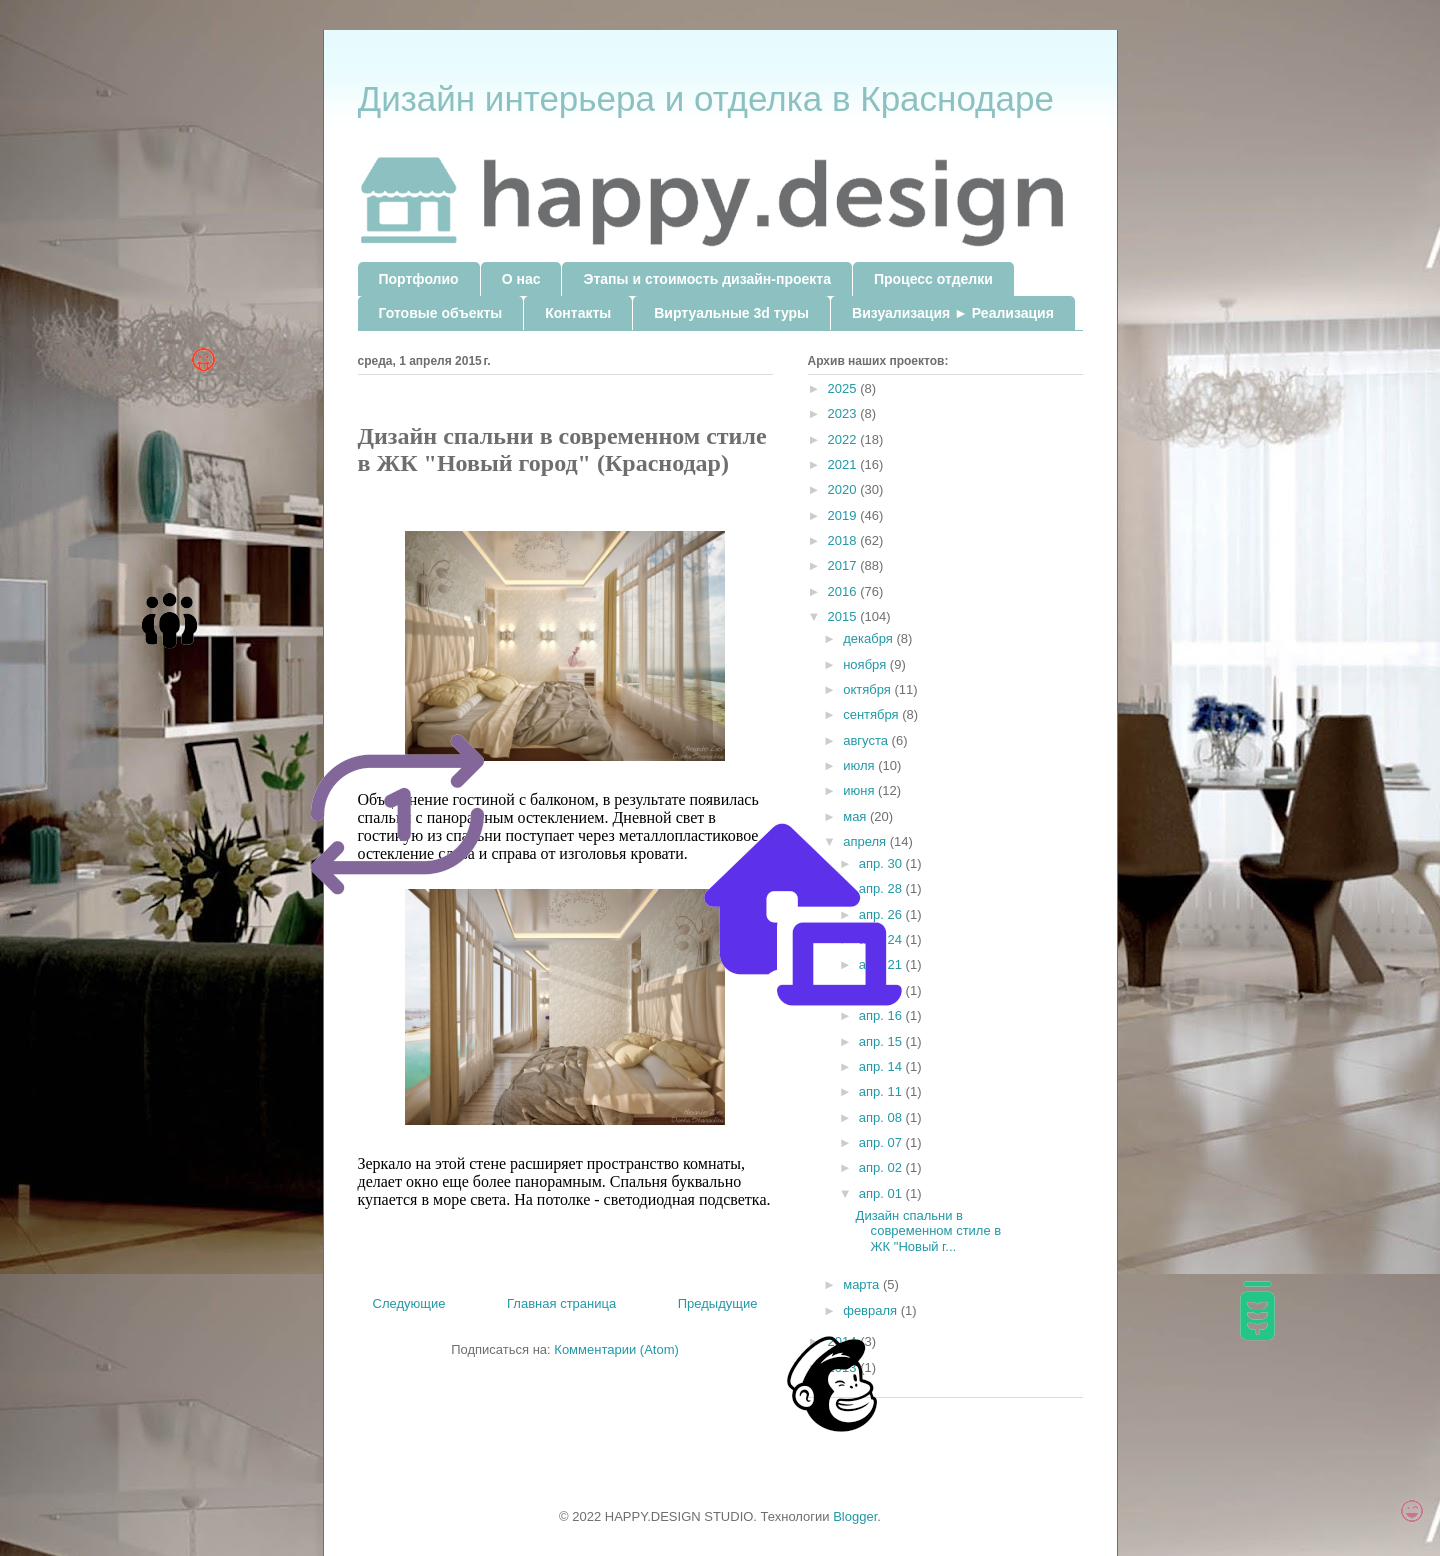 This screenshot has width=1440, height=1556. Describe the element at coordinates (169, 620) in the screenshot. I see `view group members` at that location.